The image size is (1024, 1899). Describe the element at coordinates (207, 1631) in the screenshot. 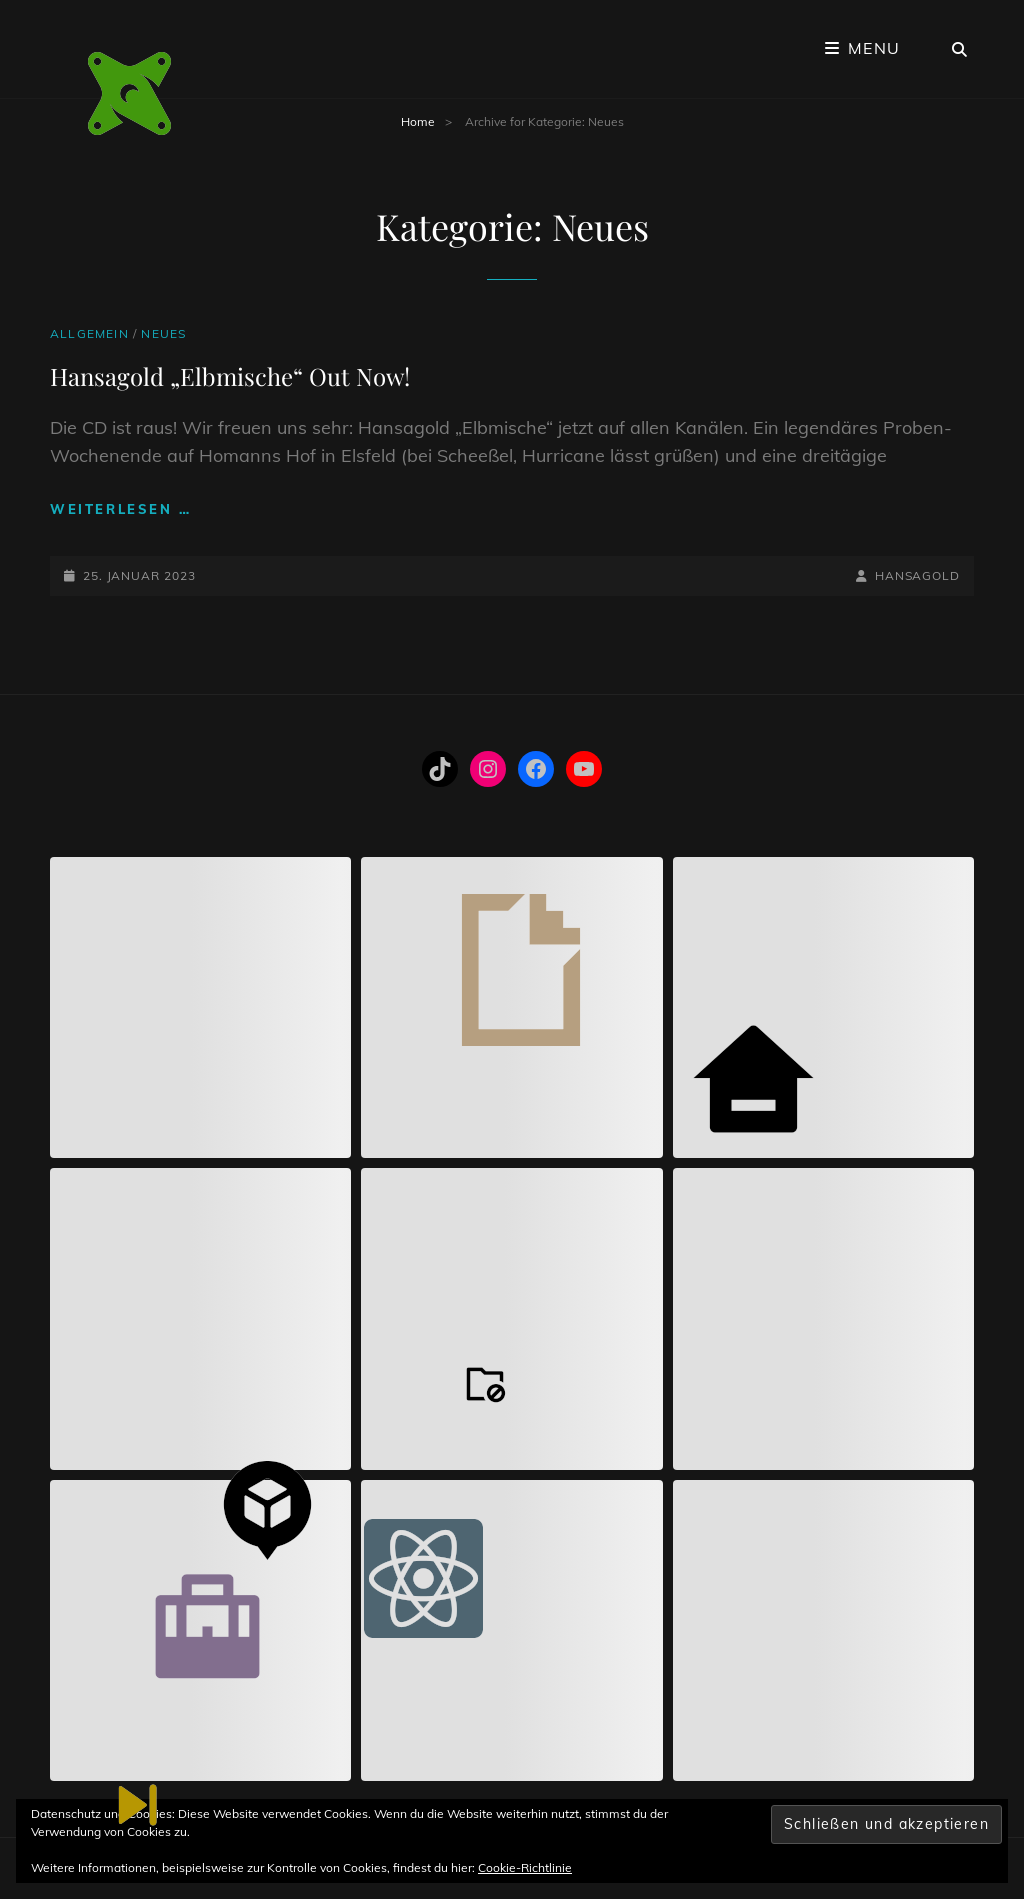

I see `access work or business documents` at that location.